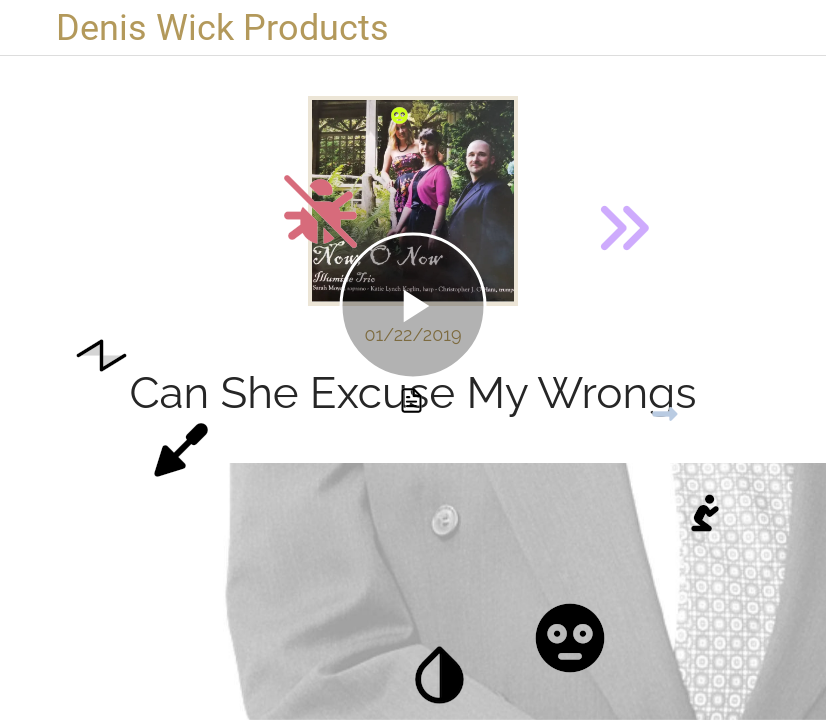  I want to click on react with embarrassment or surprise, so click(570, 638).